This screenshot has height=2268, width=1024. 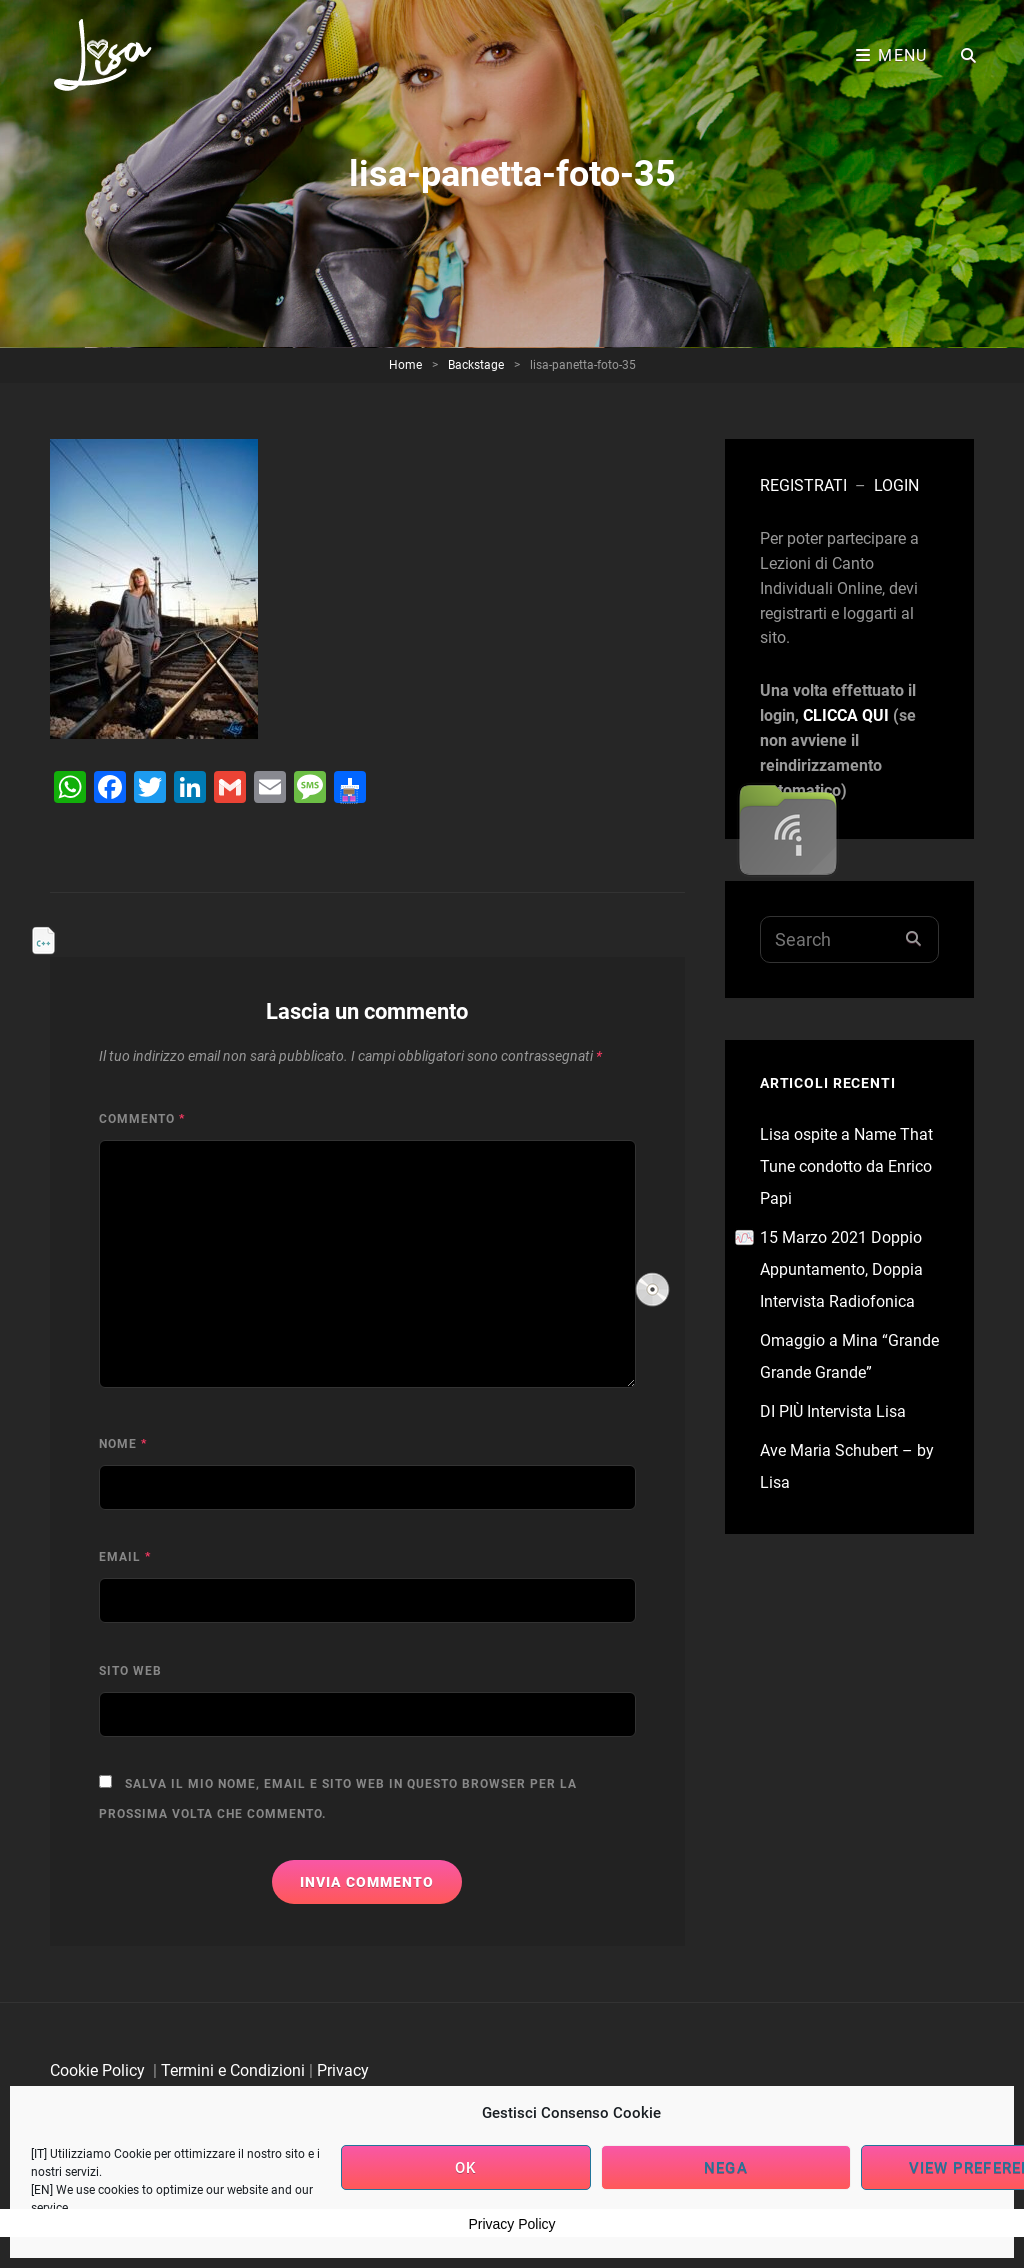 I want to click on access CD/DVD drive or disc media, so click(x=652, y=1289).